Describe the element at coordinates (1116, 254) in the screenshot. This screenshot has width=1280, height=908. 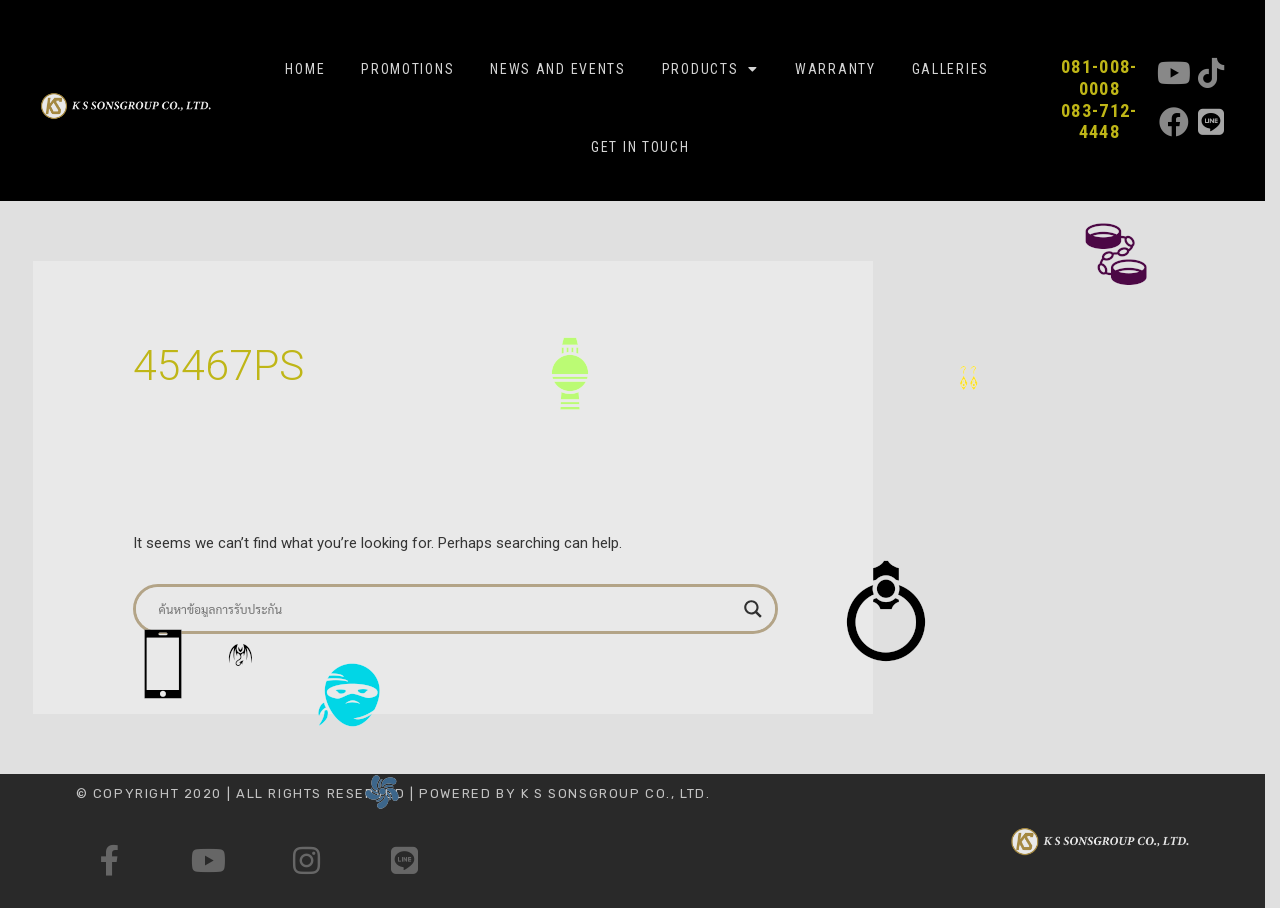
I see `indicates a prisoner or captive character status` at that location.